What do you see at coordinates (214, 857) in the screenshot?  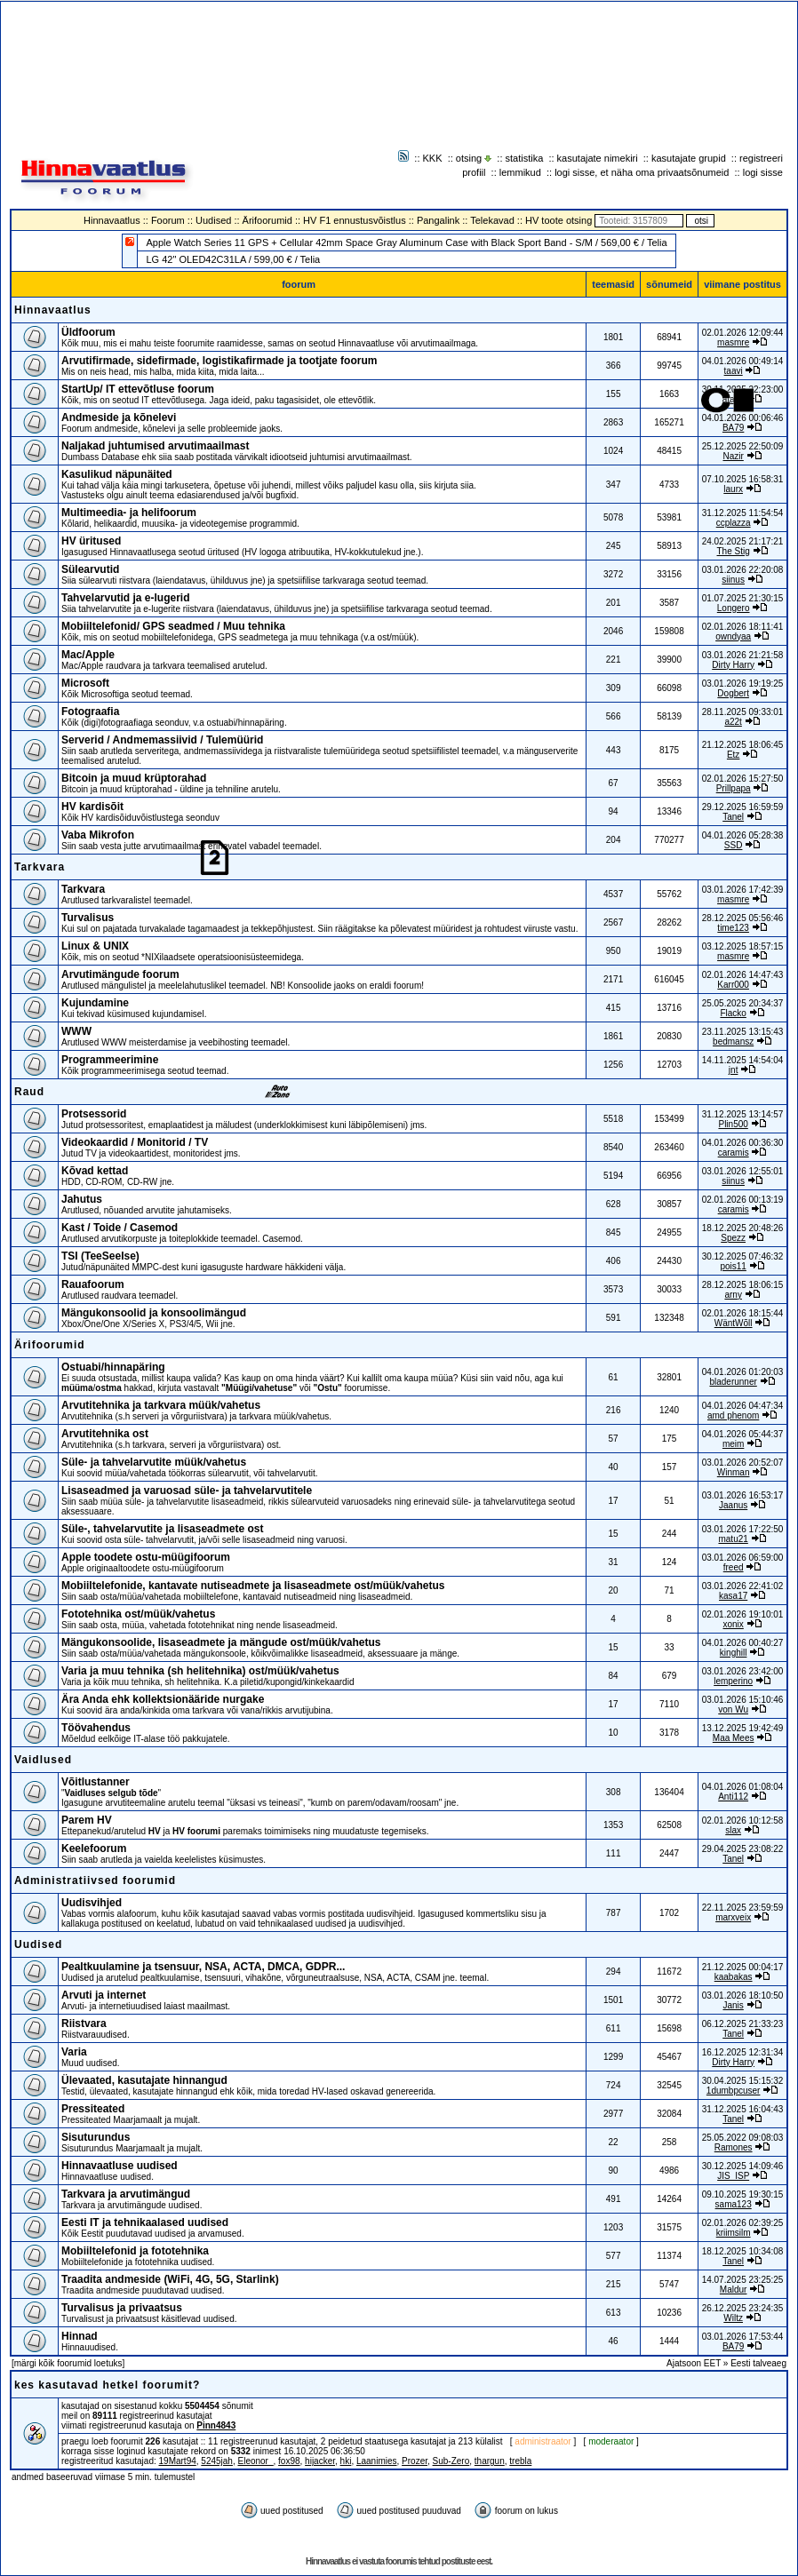 I see `indicates SIM card 2 is active` at bounding box center [214, 857].